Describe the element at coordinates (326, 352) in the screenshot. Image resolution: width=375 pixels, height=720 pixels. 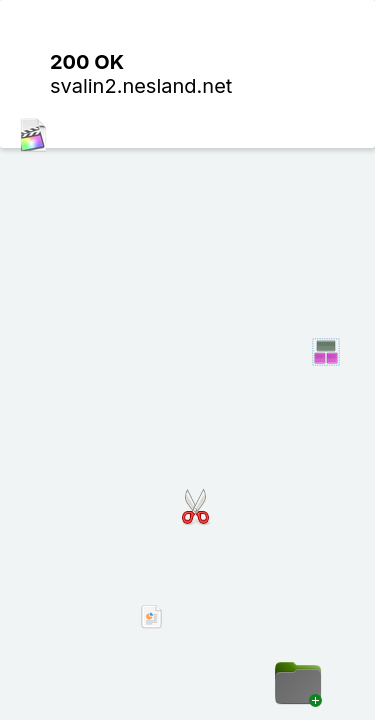
I see `select all items in the current view` at that location.